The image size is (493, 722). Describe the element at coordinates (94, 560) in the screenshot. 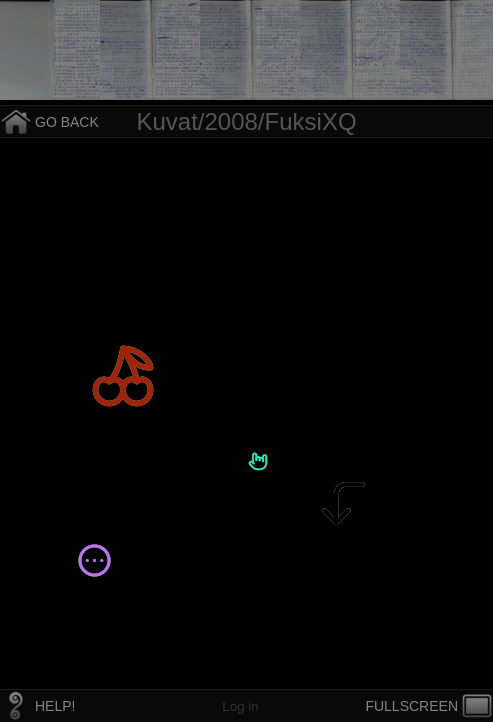

I see `view more options` at that location.